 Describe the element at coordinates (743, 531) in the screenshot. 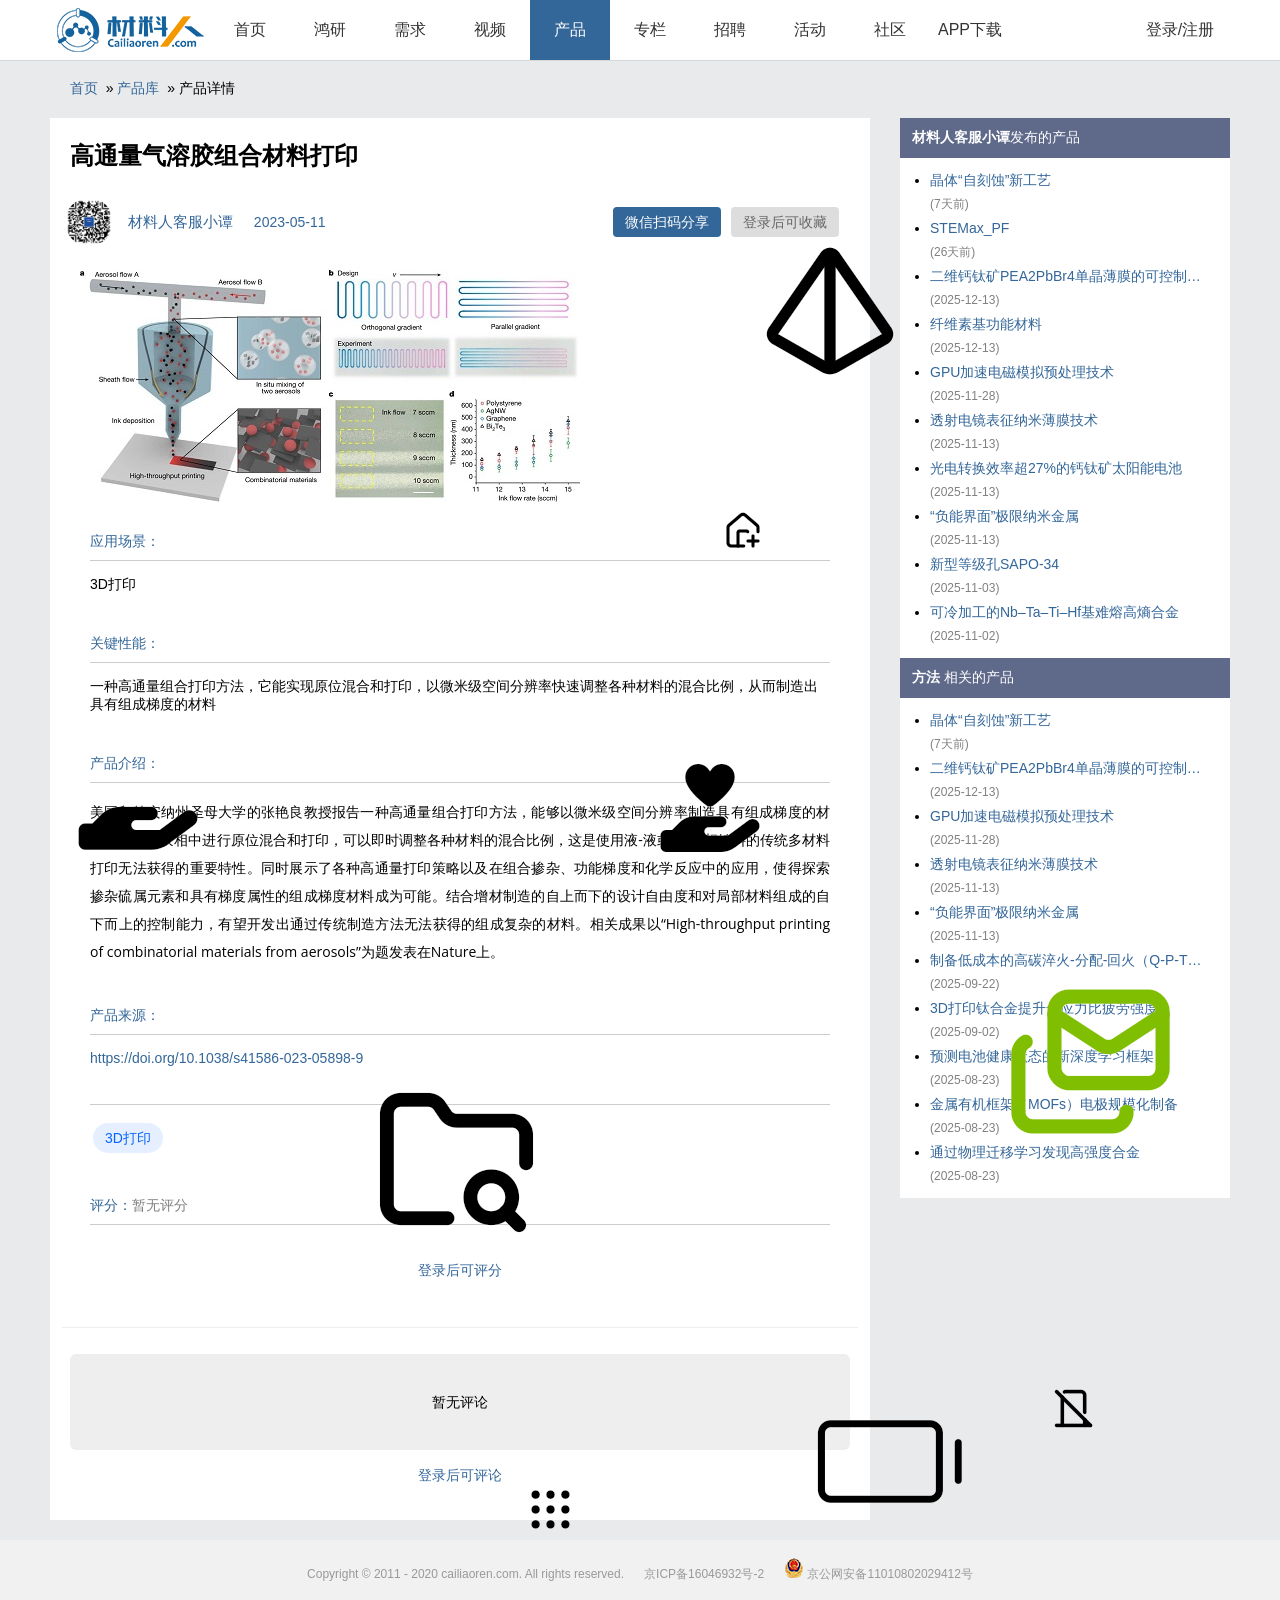

I see `add a new home or property` at that location.